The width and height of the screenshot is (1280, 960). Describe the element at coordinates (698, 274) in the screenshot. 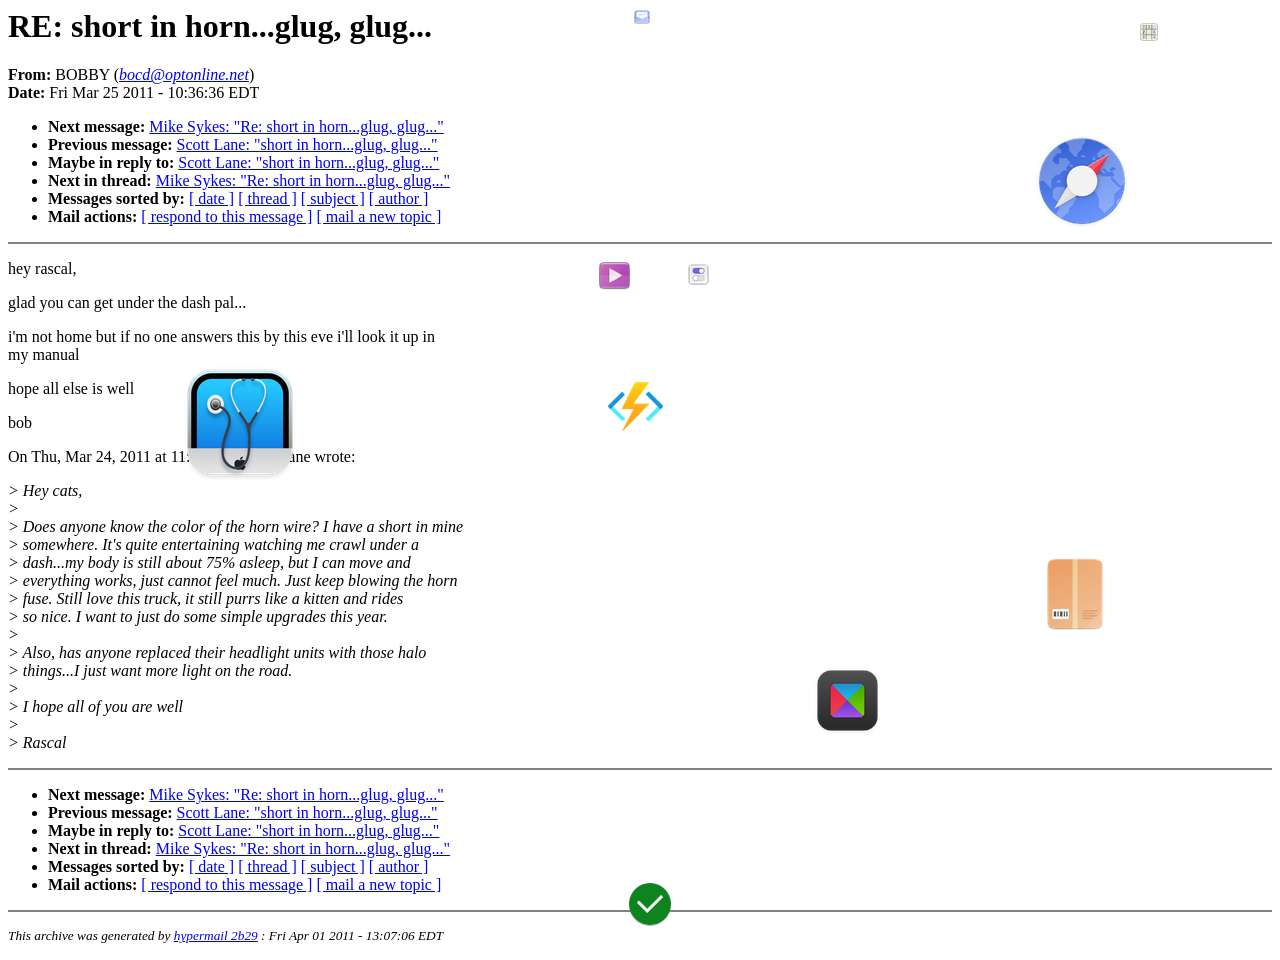

I see `open system tweaks or customization settings` at that location.